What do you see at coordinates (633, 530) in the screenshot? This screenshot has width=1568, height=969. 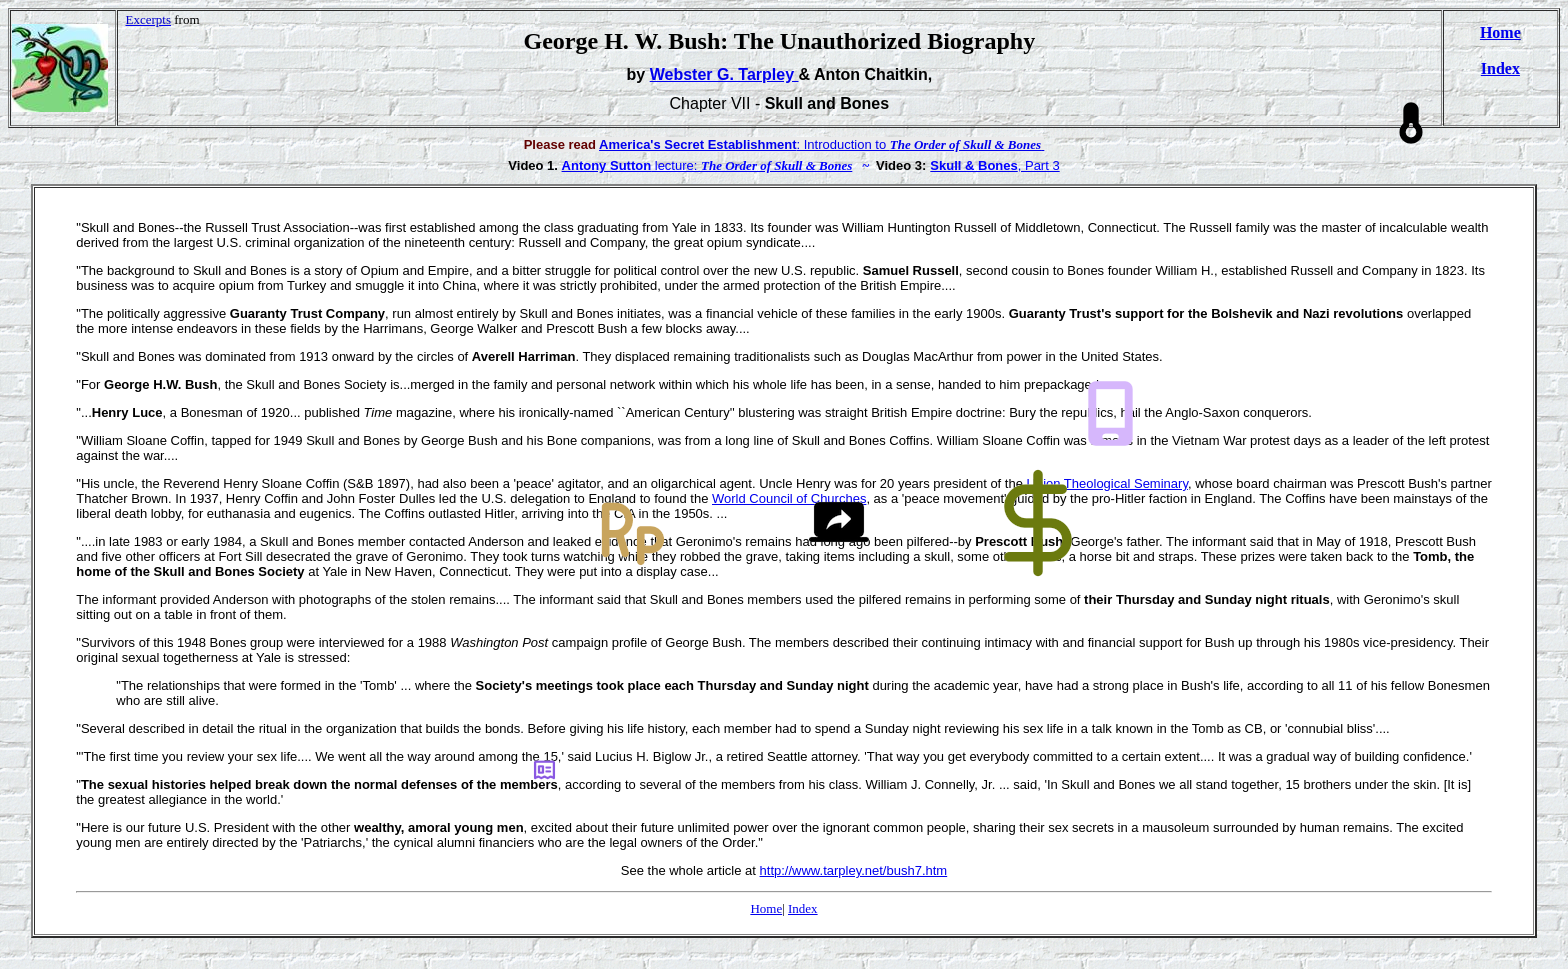 I see `indicates indonesian rupiah currency` at bounding box center [633, 530].